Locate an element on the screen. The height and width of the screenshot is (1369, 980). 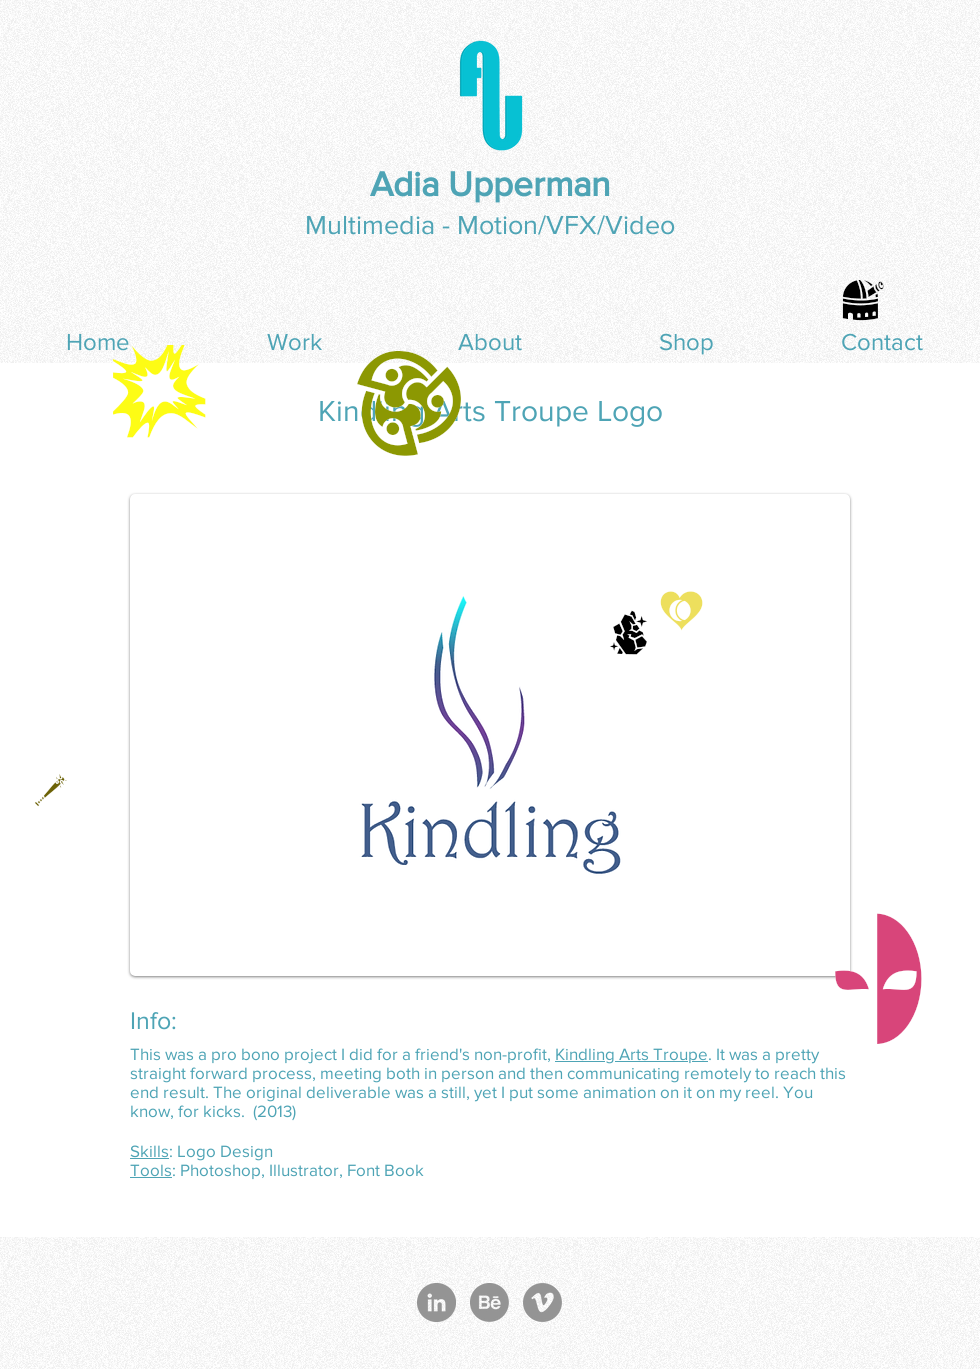
indicates maximum security or multi-factor authentication enabled is located at coordinates (409, 403).